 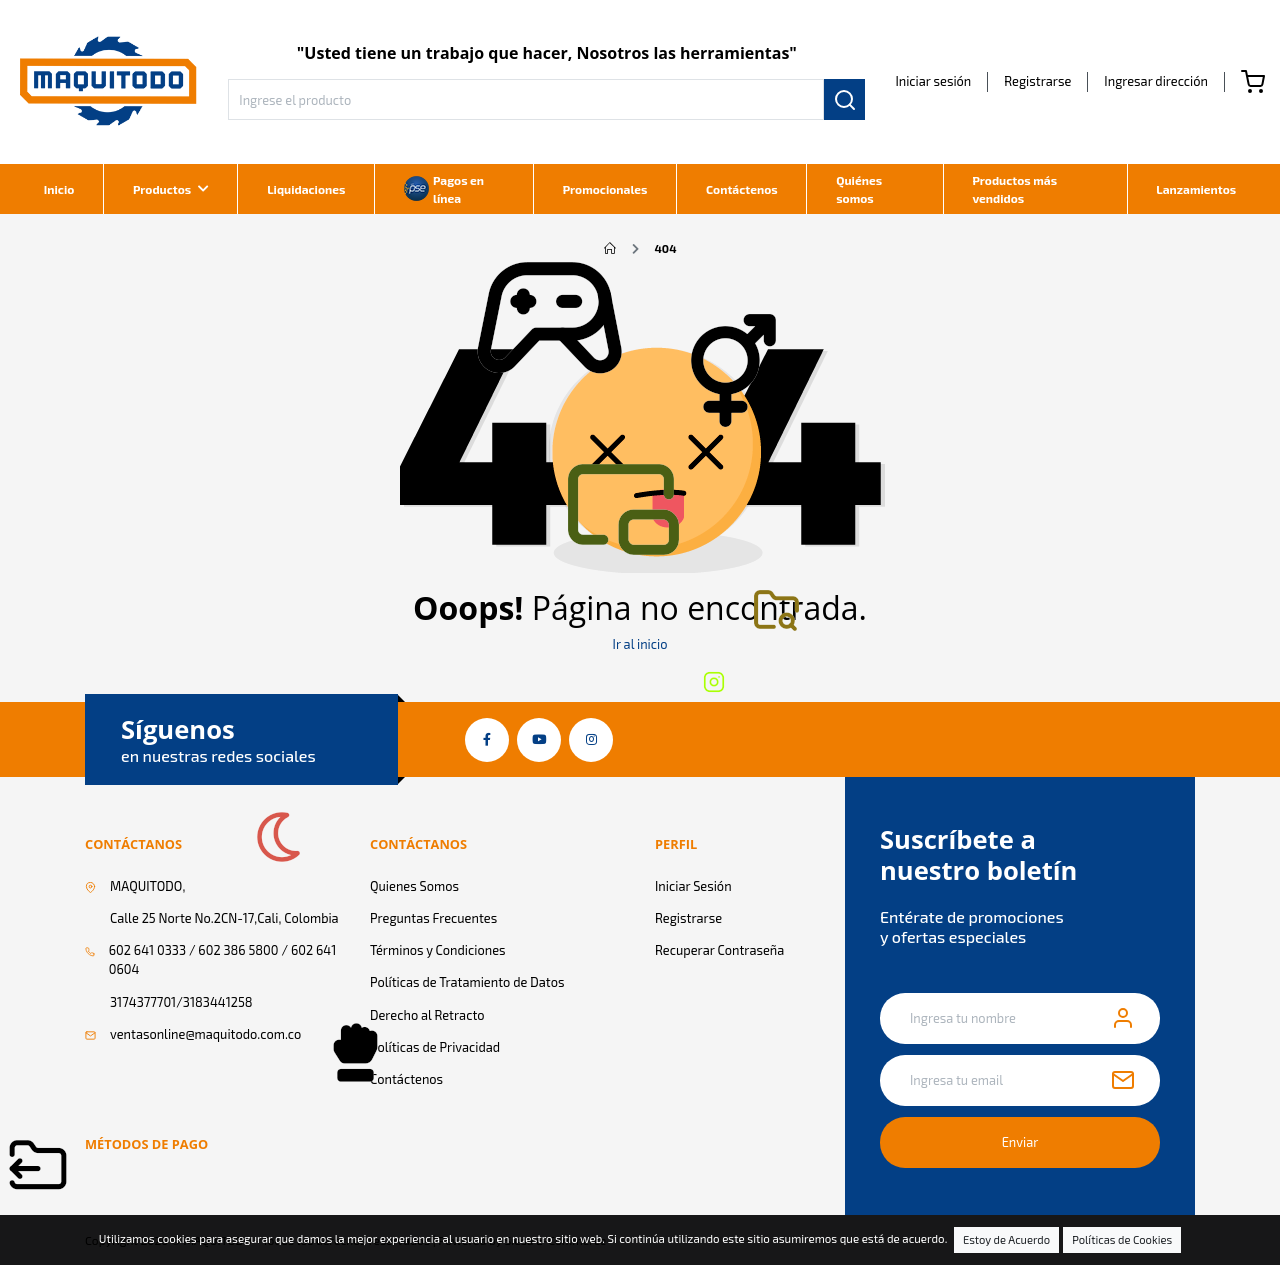 I want to click on search within a folder, so click(x=776, y=610).